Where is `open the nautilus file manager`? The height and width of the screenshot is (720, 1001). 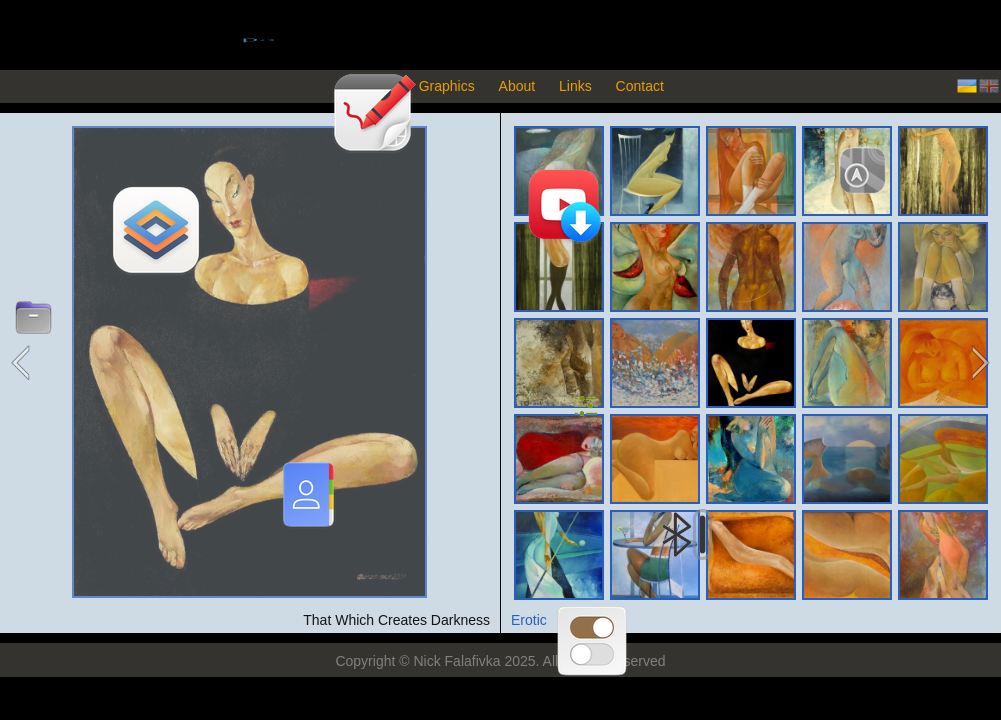 open the nautilus file manager is located at coordinates (33, 317).